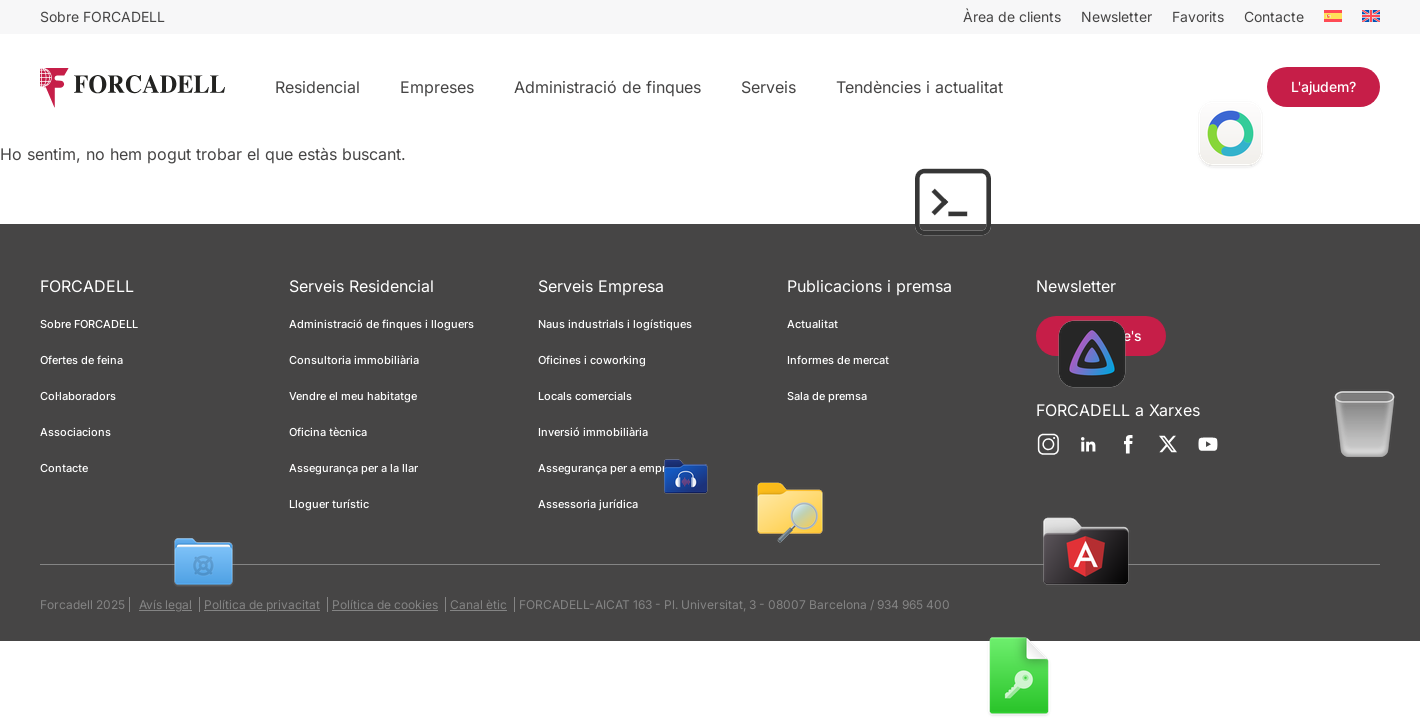 This screenshot has width=1420, height=720. I want to click on access support files and resources, so click(203, 561).